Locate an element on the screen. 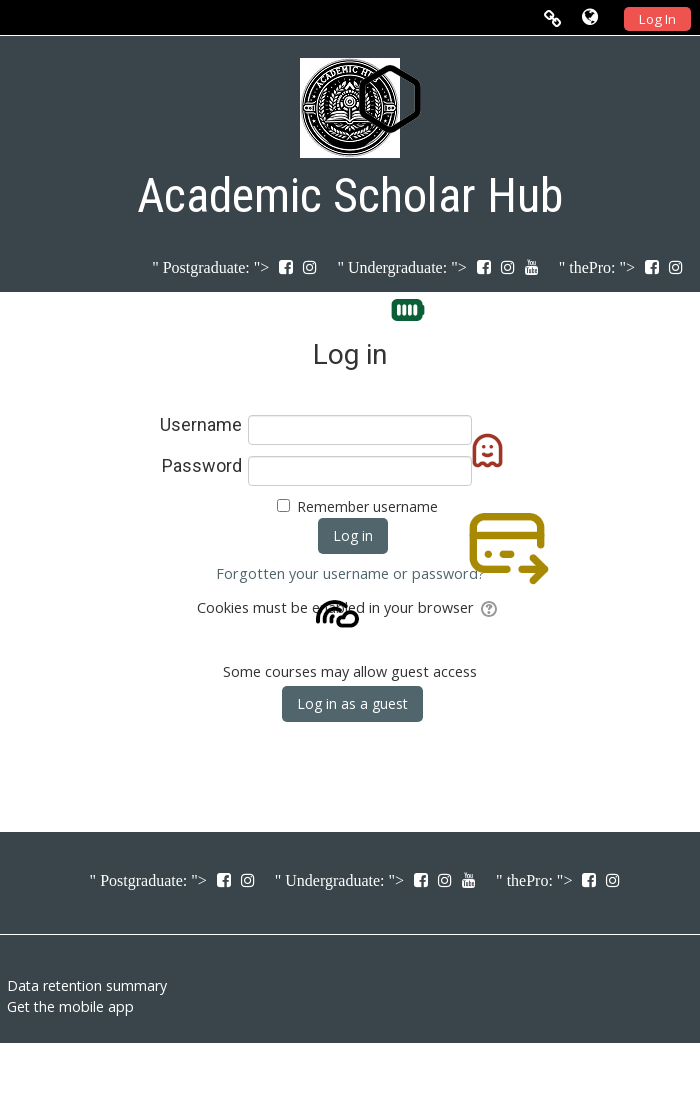 Image resolution: width=700 pixels, height=1093 pixels. enable ghost mode or incognito browsing is located at coordinates (487, 450).